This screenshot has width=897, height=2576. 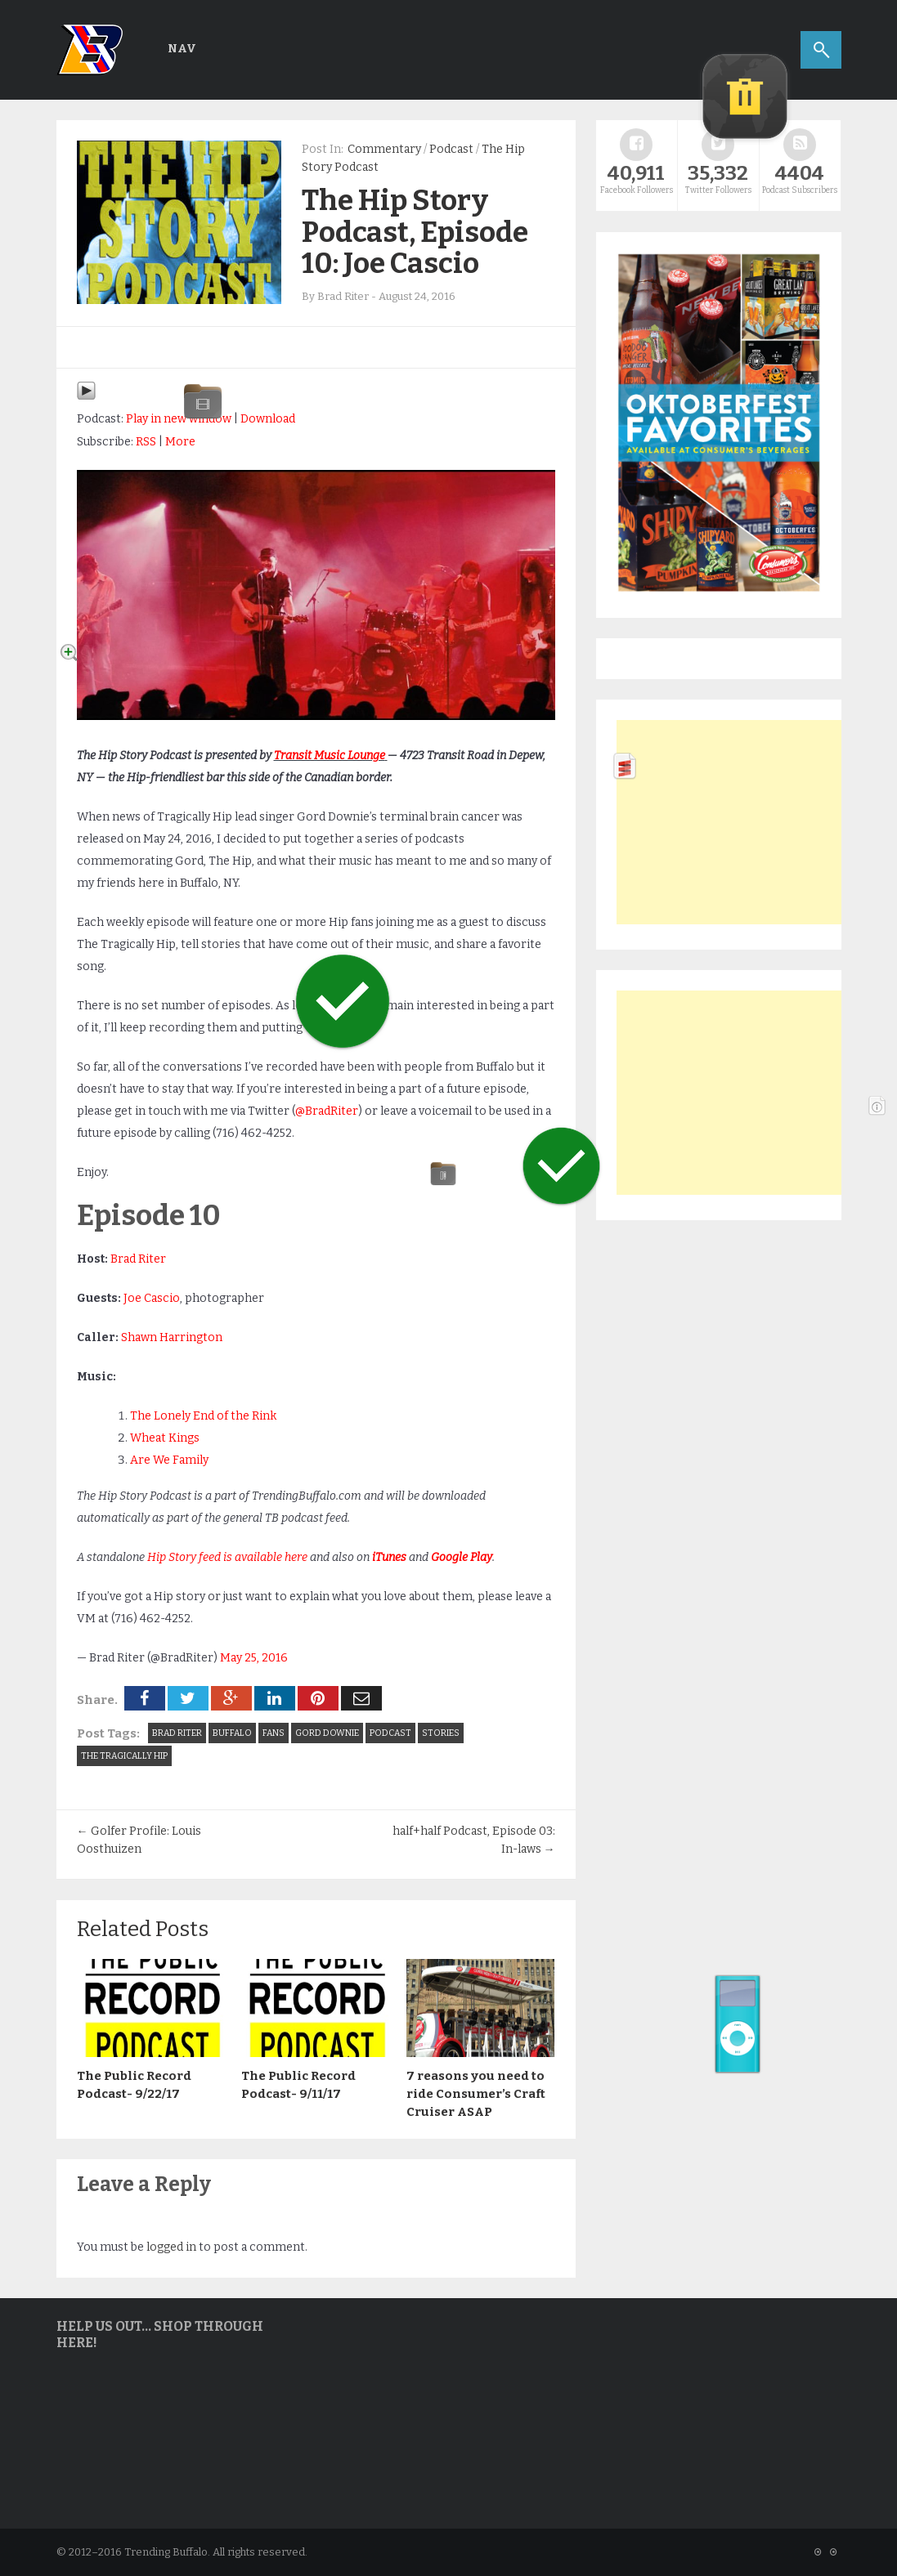 I want to click on open templates folder, so click(x=443, y=1174).